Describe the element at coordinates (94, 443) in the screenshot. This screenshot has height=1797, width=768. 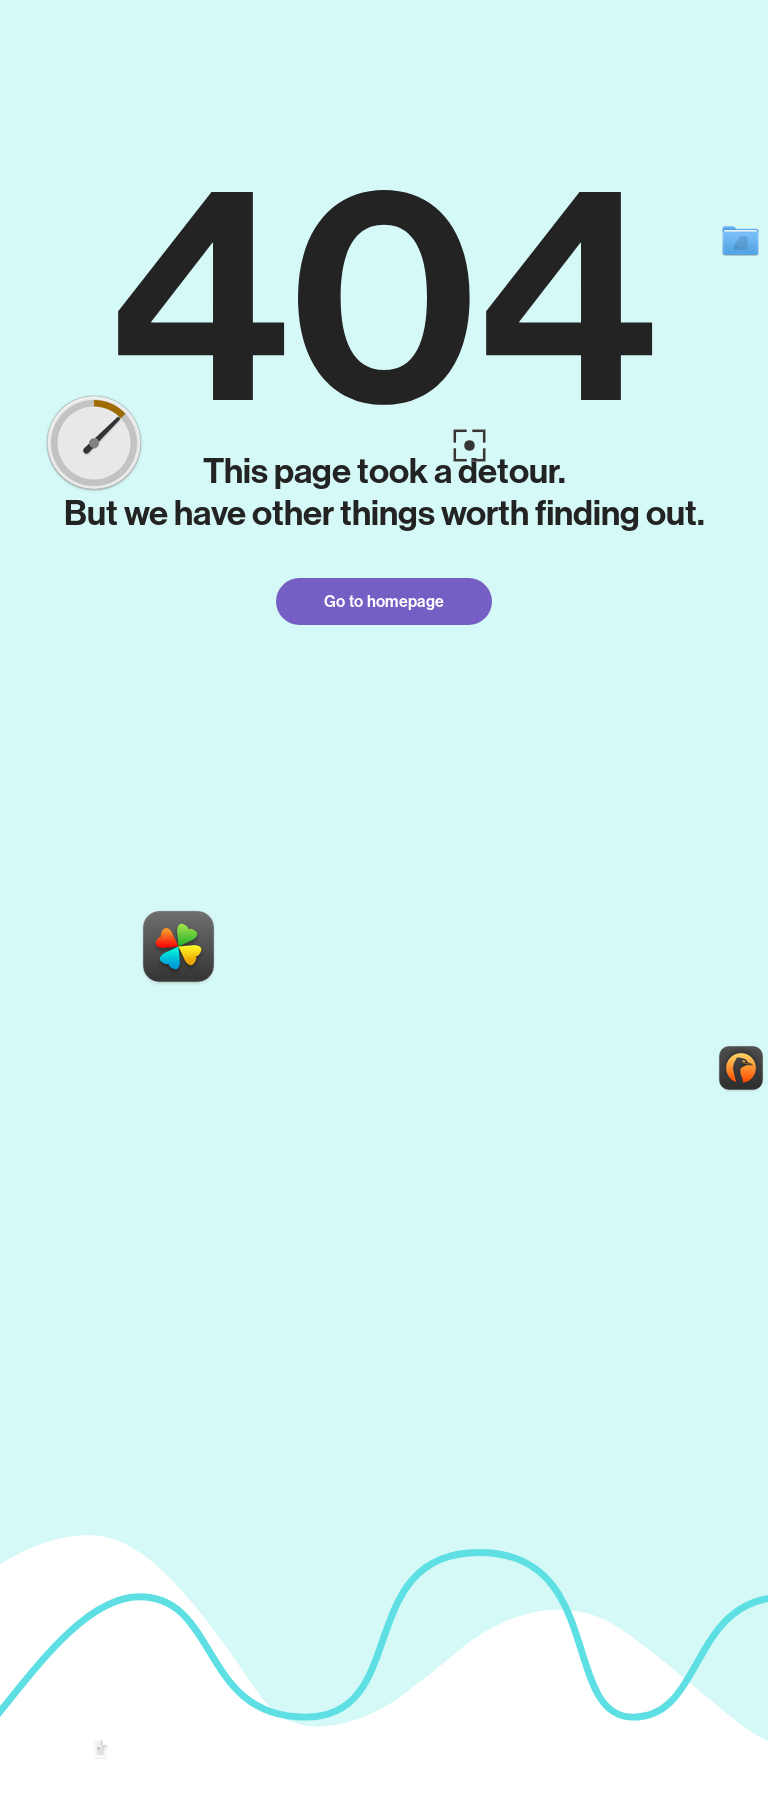
I see `open system profiler application` at that location.